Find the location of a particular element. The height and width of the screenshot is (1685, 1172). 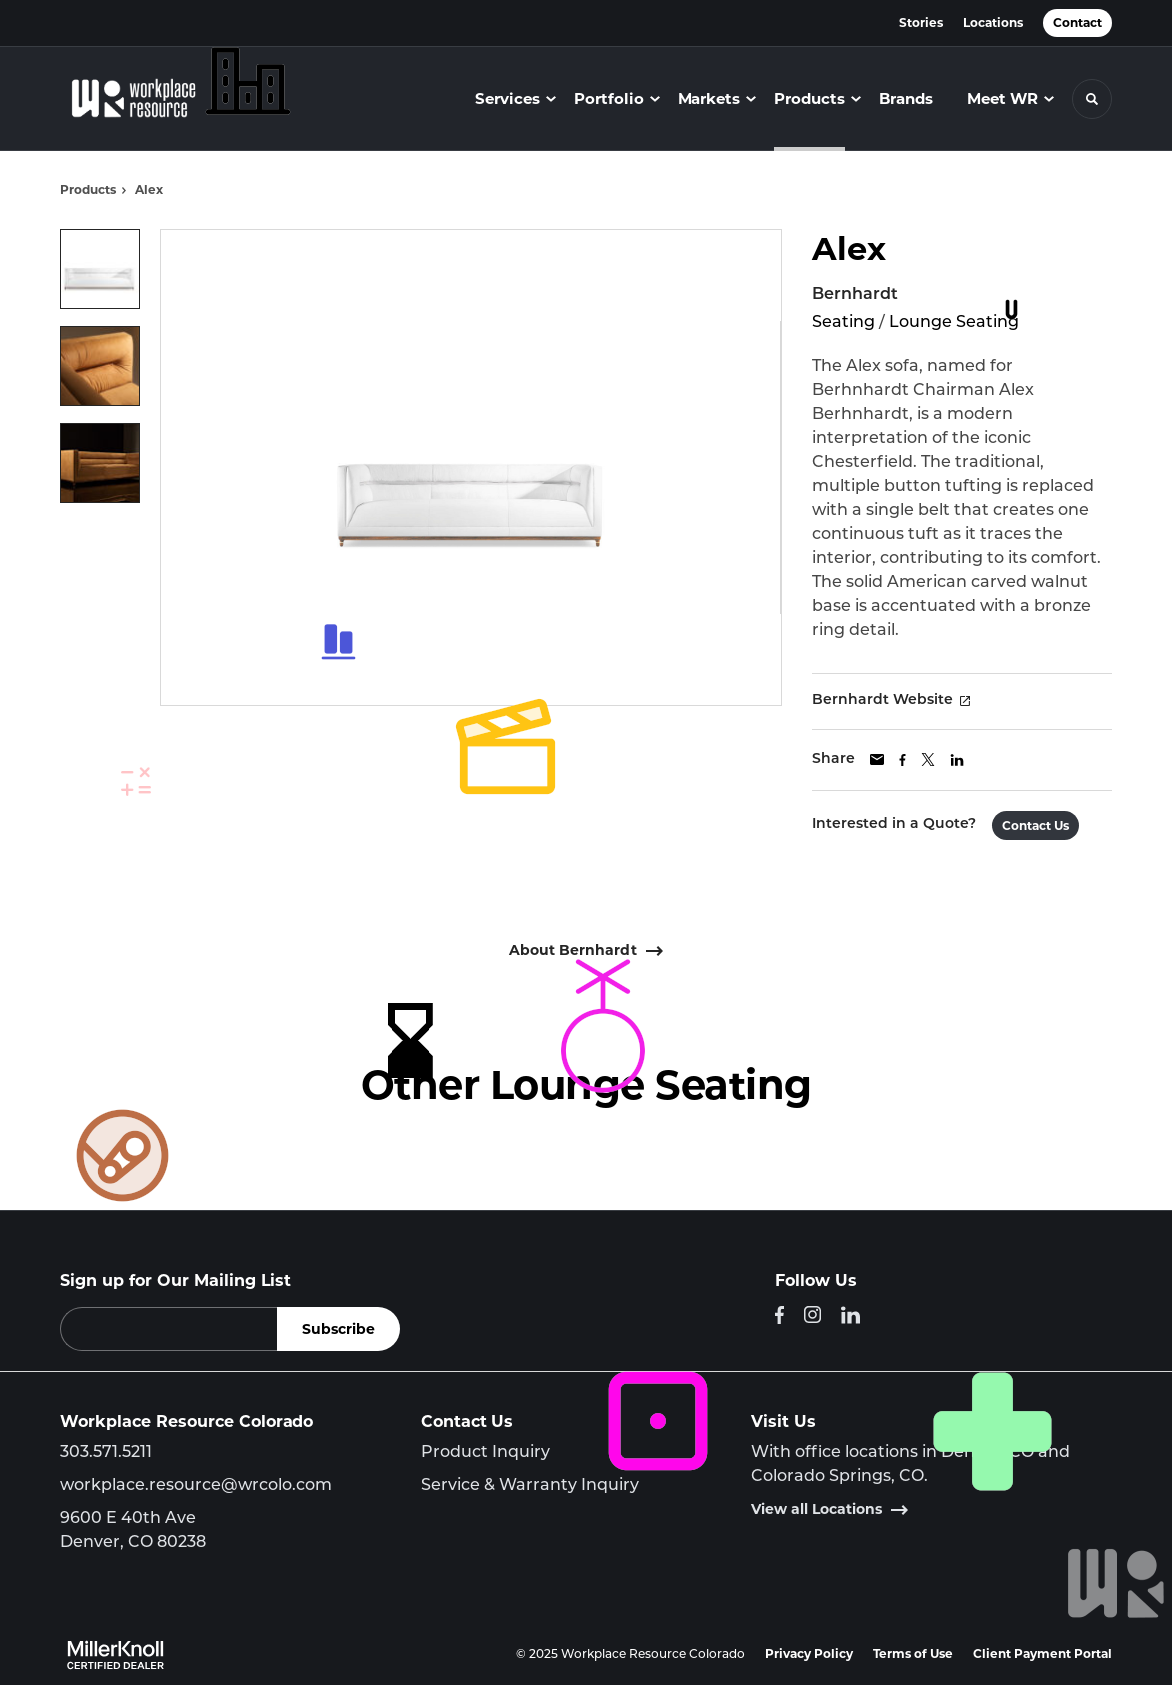

access health or medical information is located at coordinates (992, 1431).